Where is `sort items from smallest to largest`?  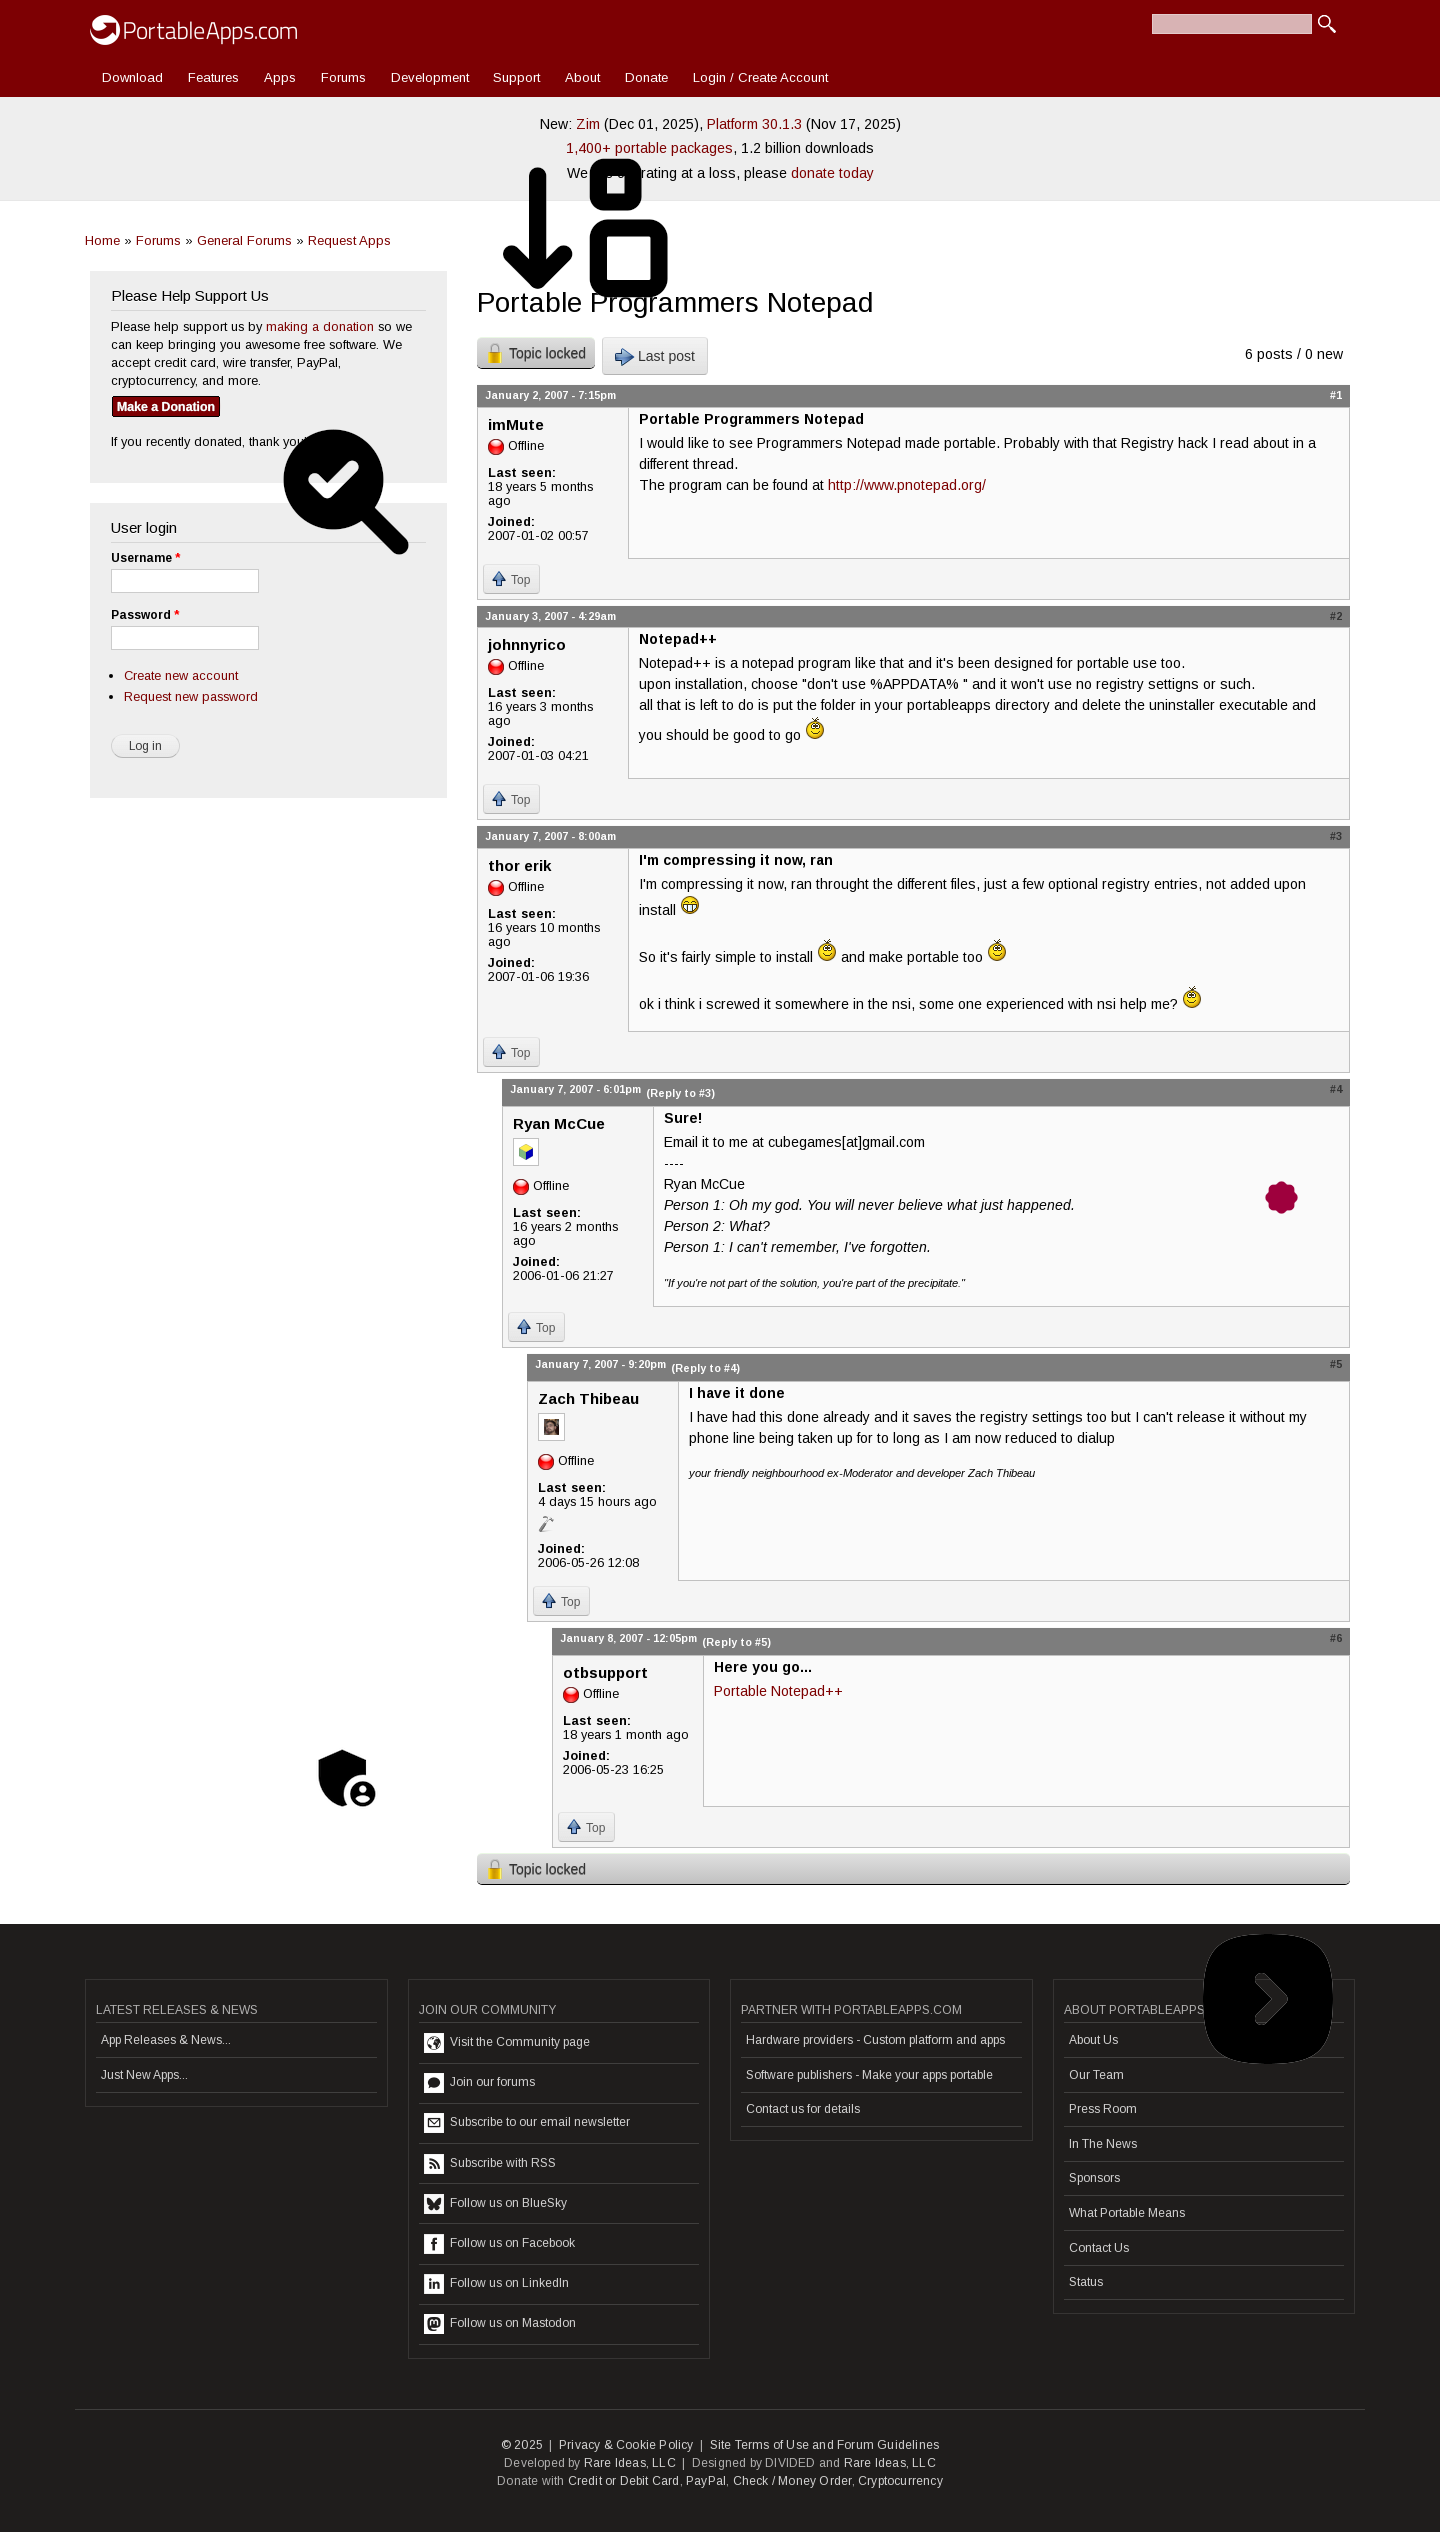
sort items from smallest to largest is located at coordinates (581, 228).